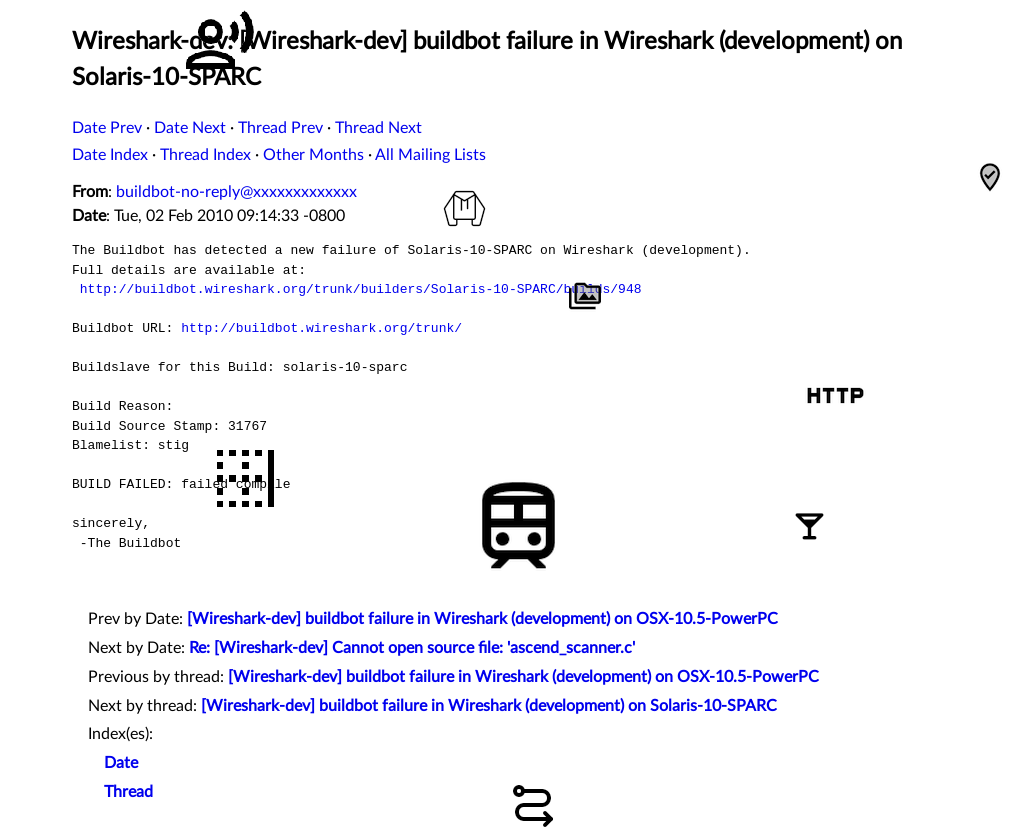  I want to click on activate voice recording or dictation, so click(220, 41).